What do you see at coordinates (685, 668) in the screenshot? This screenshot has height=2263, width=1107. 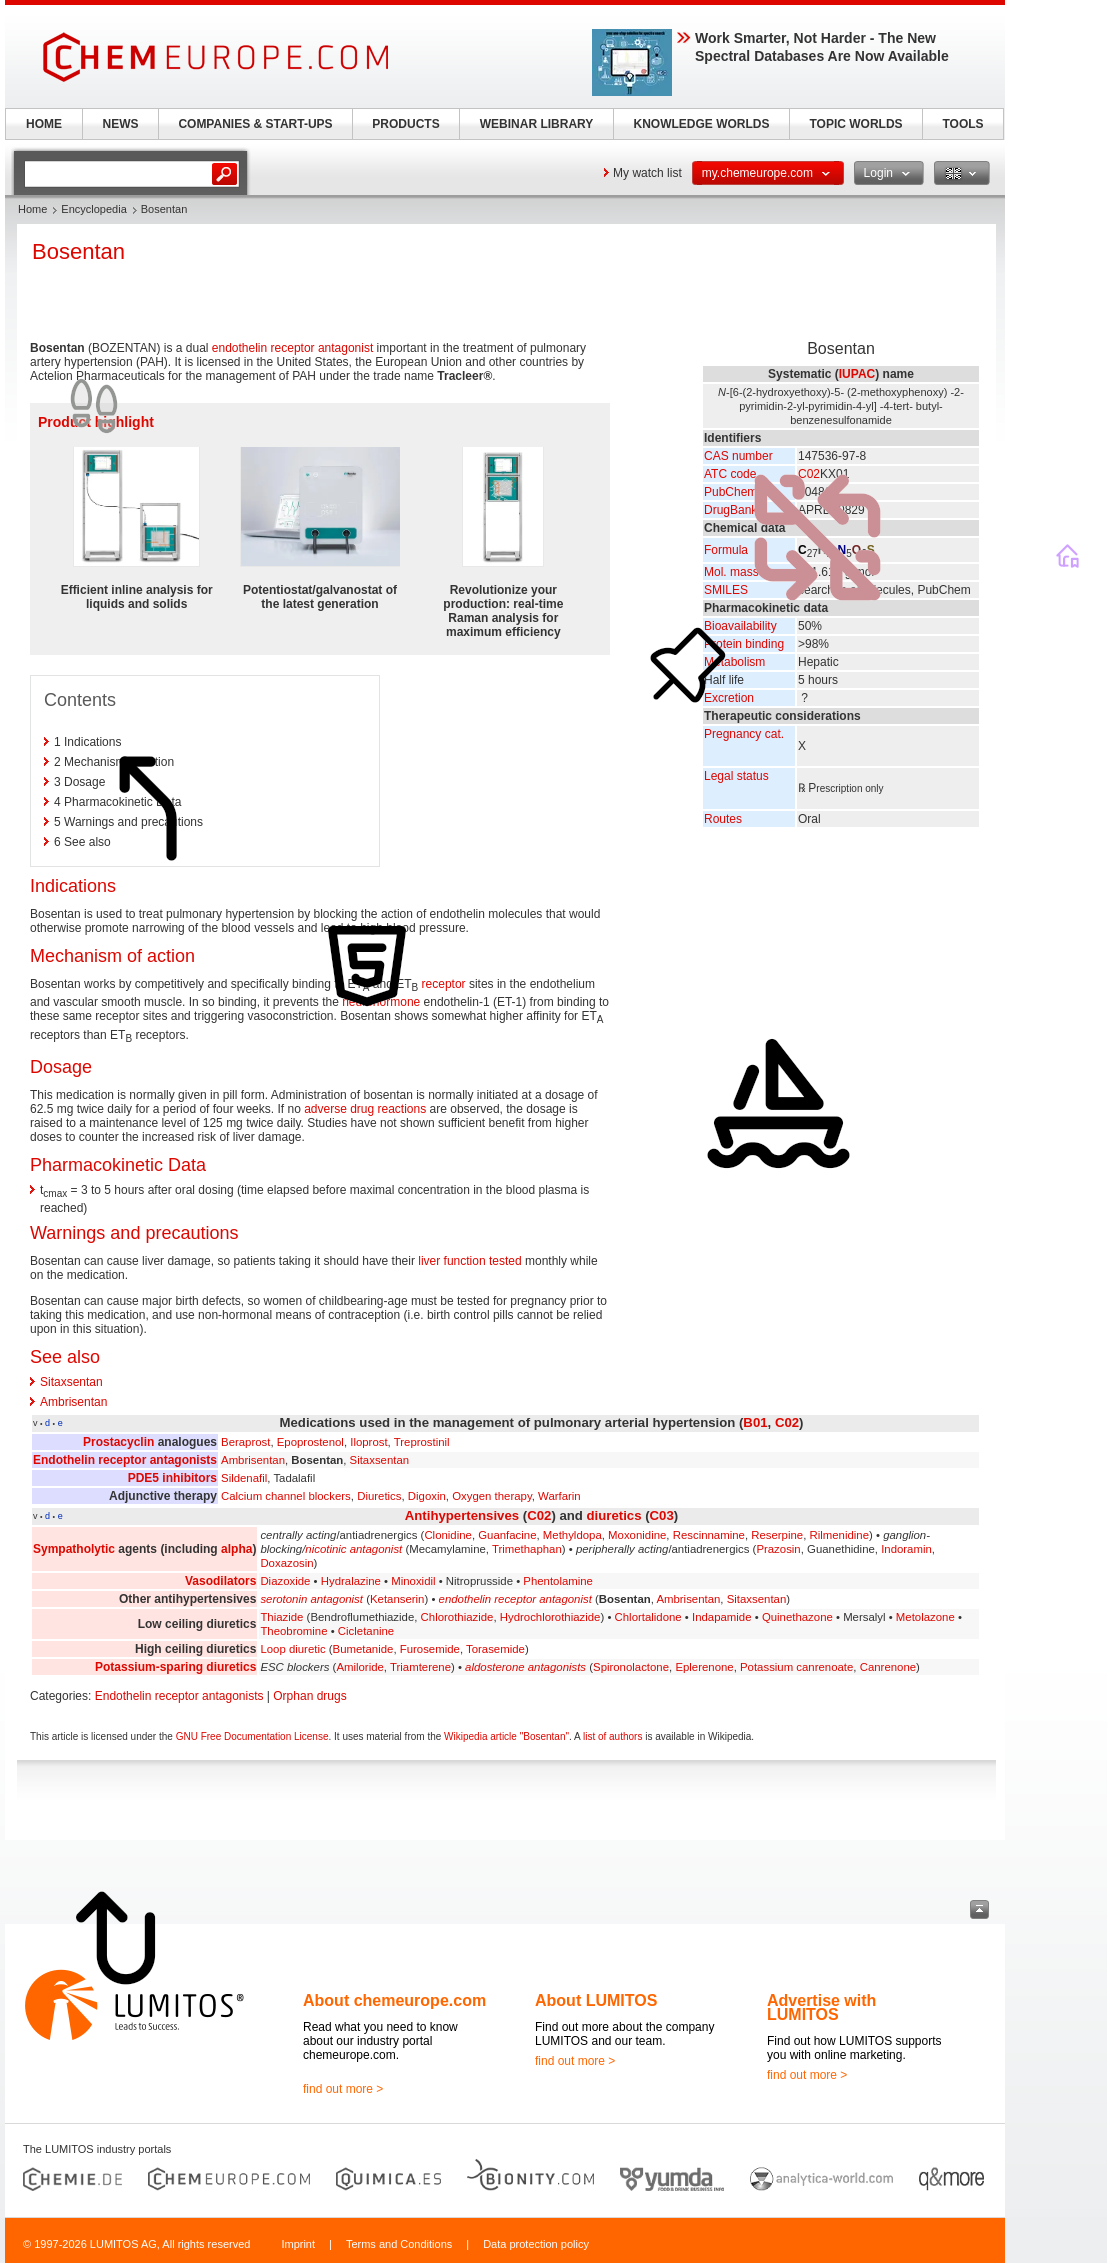 I see `pin an item to keep it visible` at bounding box center [685, 668].